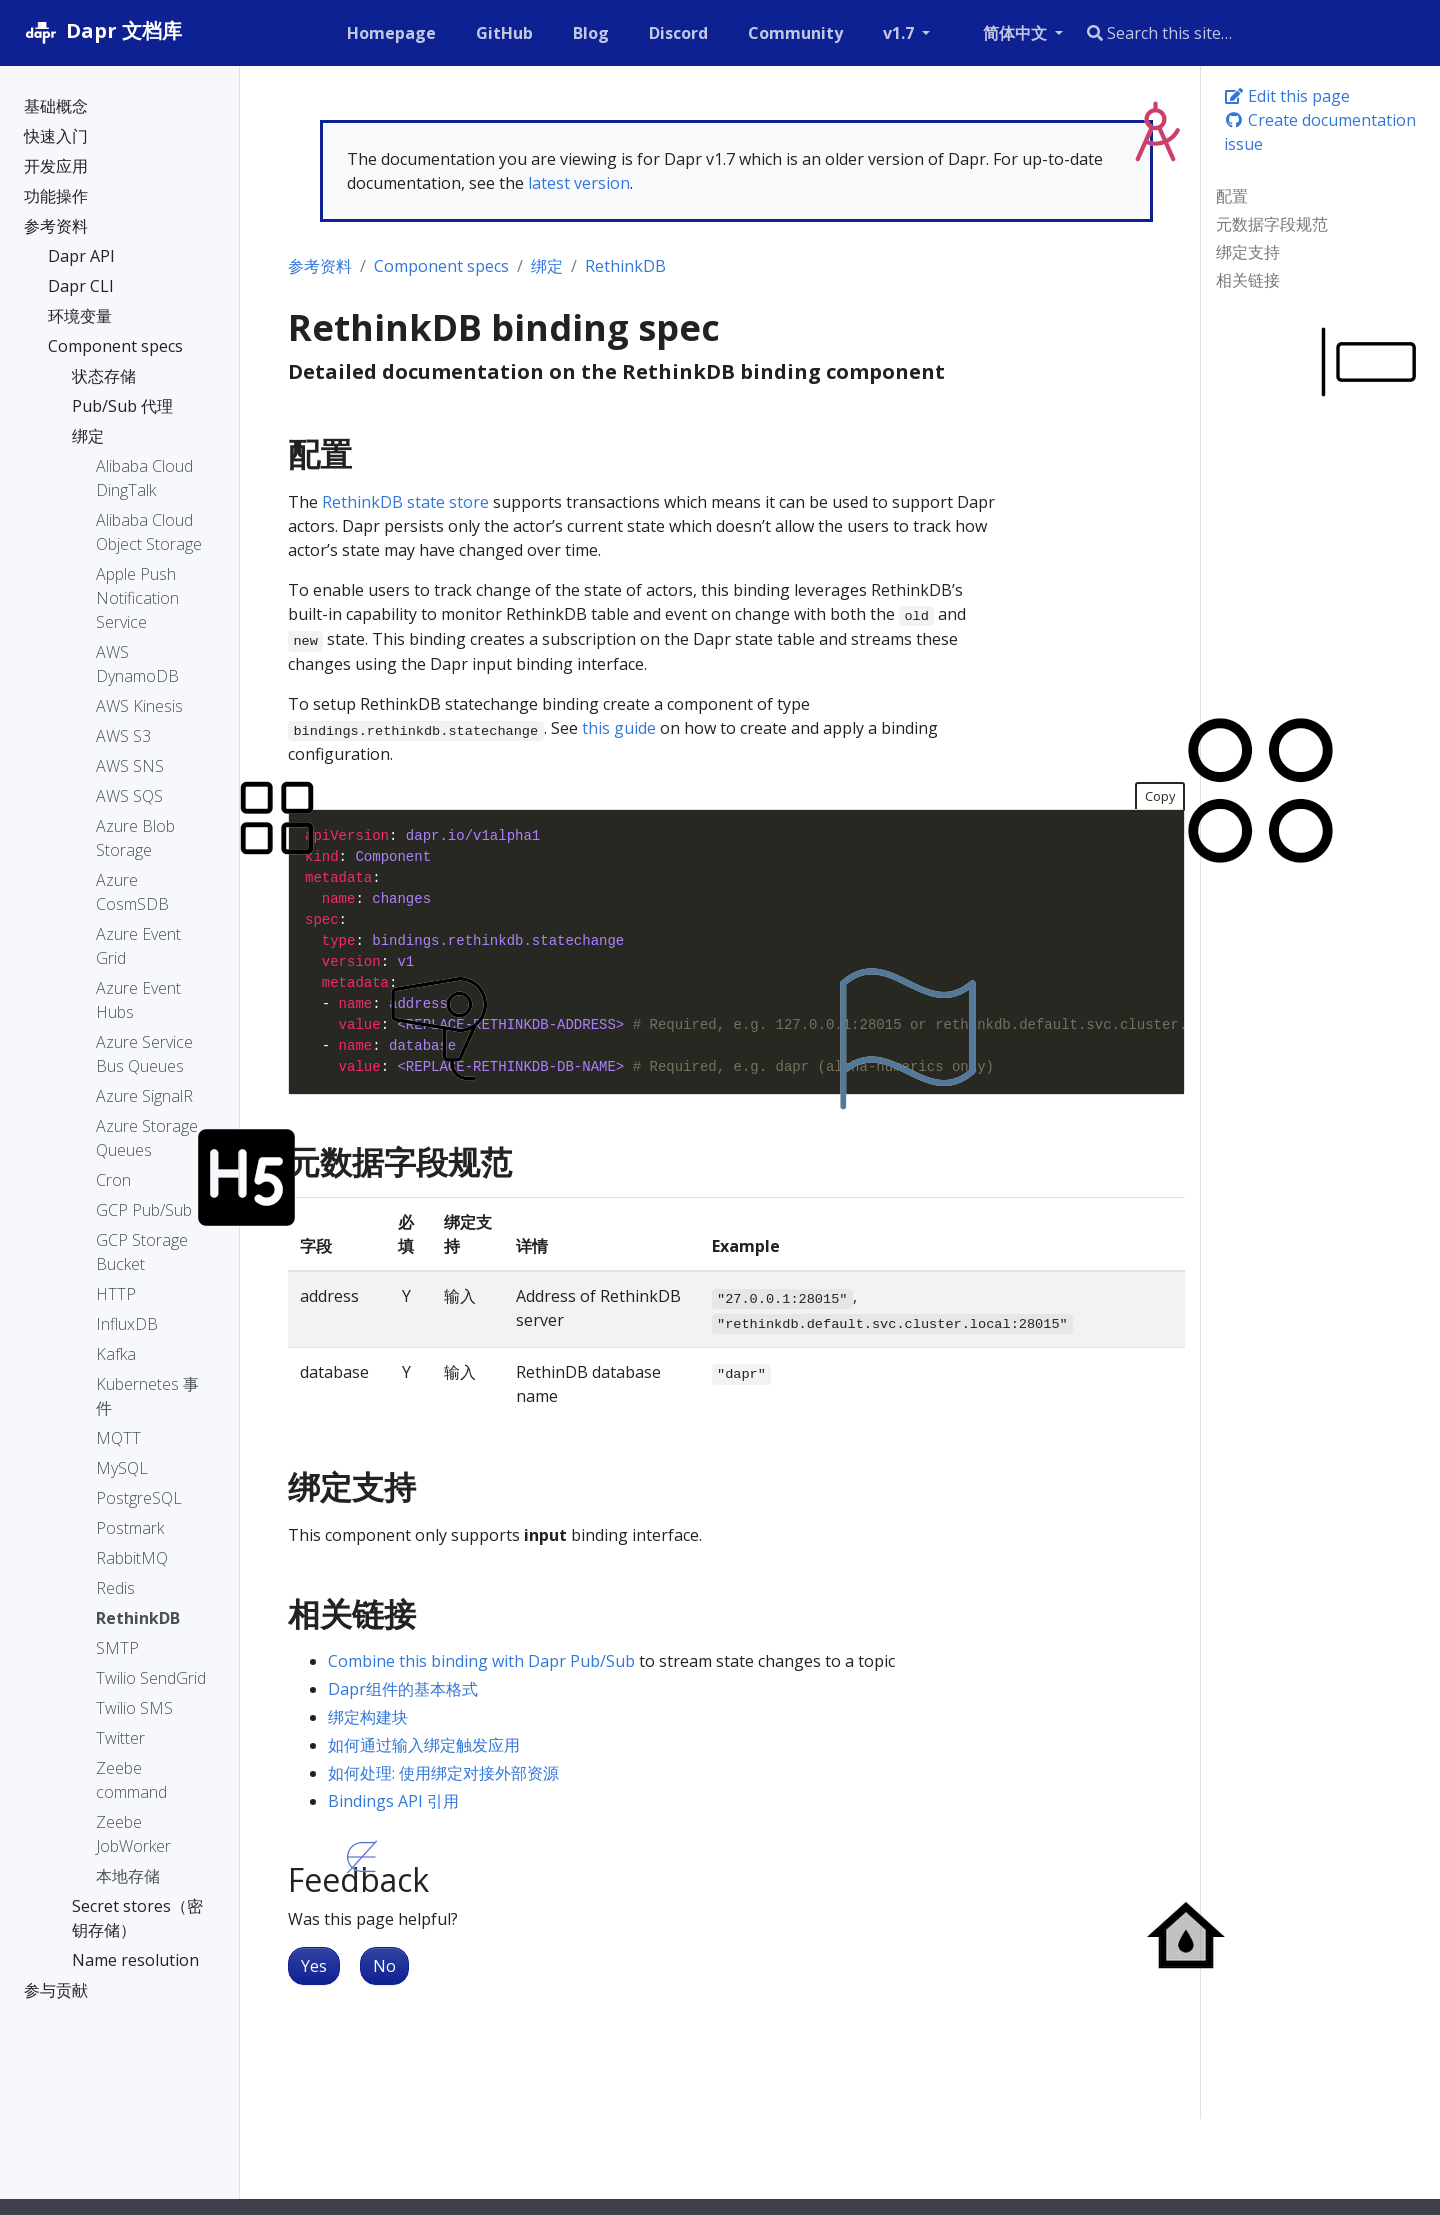 This screenshot has height=2215, width=1440. I want to click on access hair styling or beauty tools, so click(441, 1023).